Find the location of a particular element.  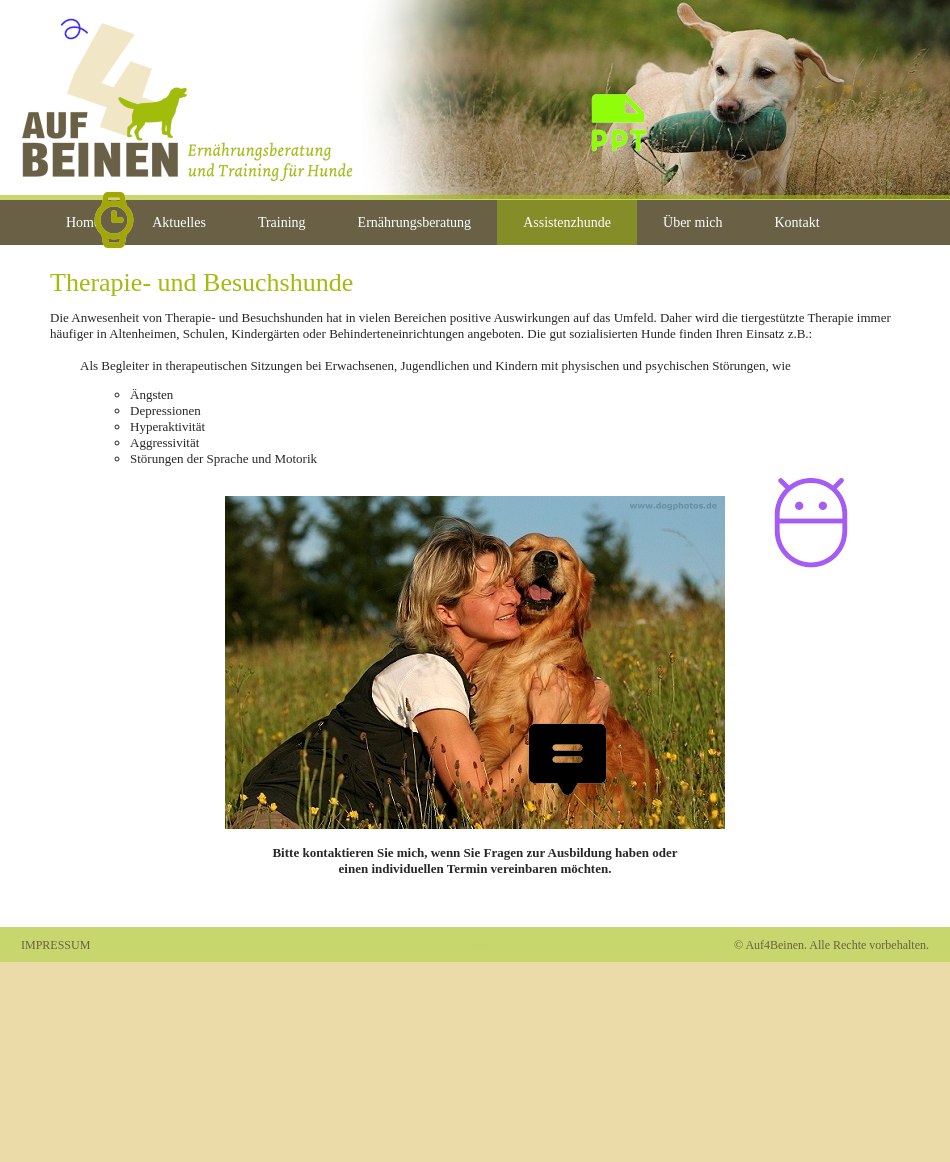

open chat or messaging is located at coordinates (567, 756).